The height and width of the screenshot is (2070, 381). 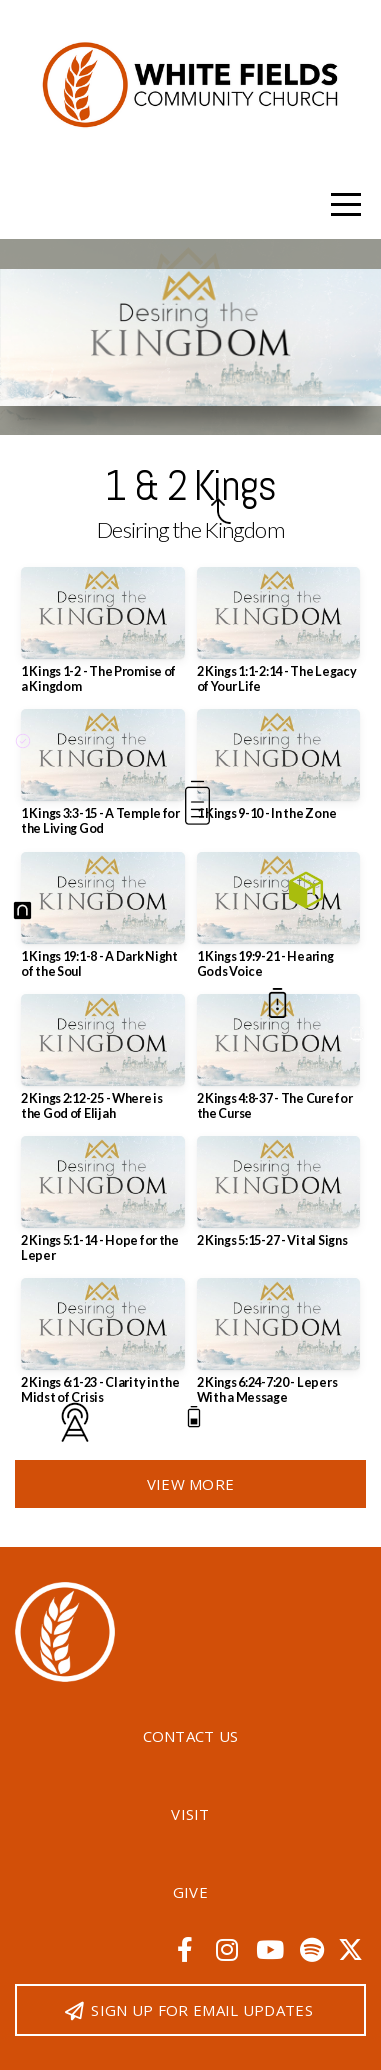 I want to click on indicates cellular network signal or connectivity, so click(x=75, y=1423).